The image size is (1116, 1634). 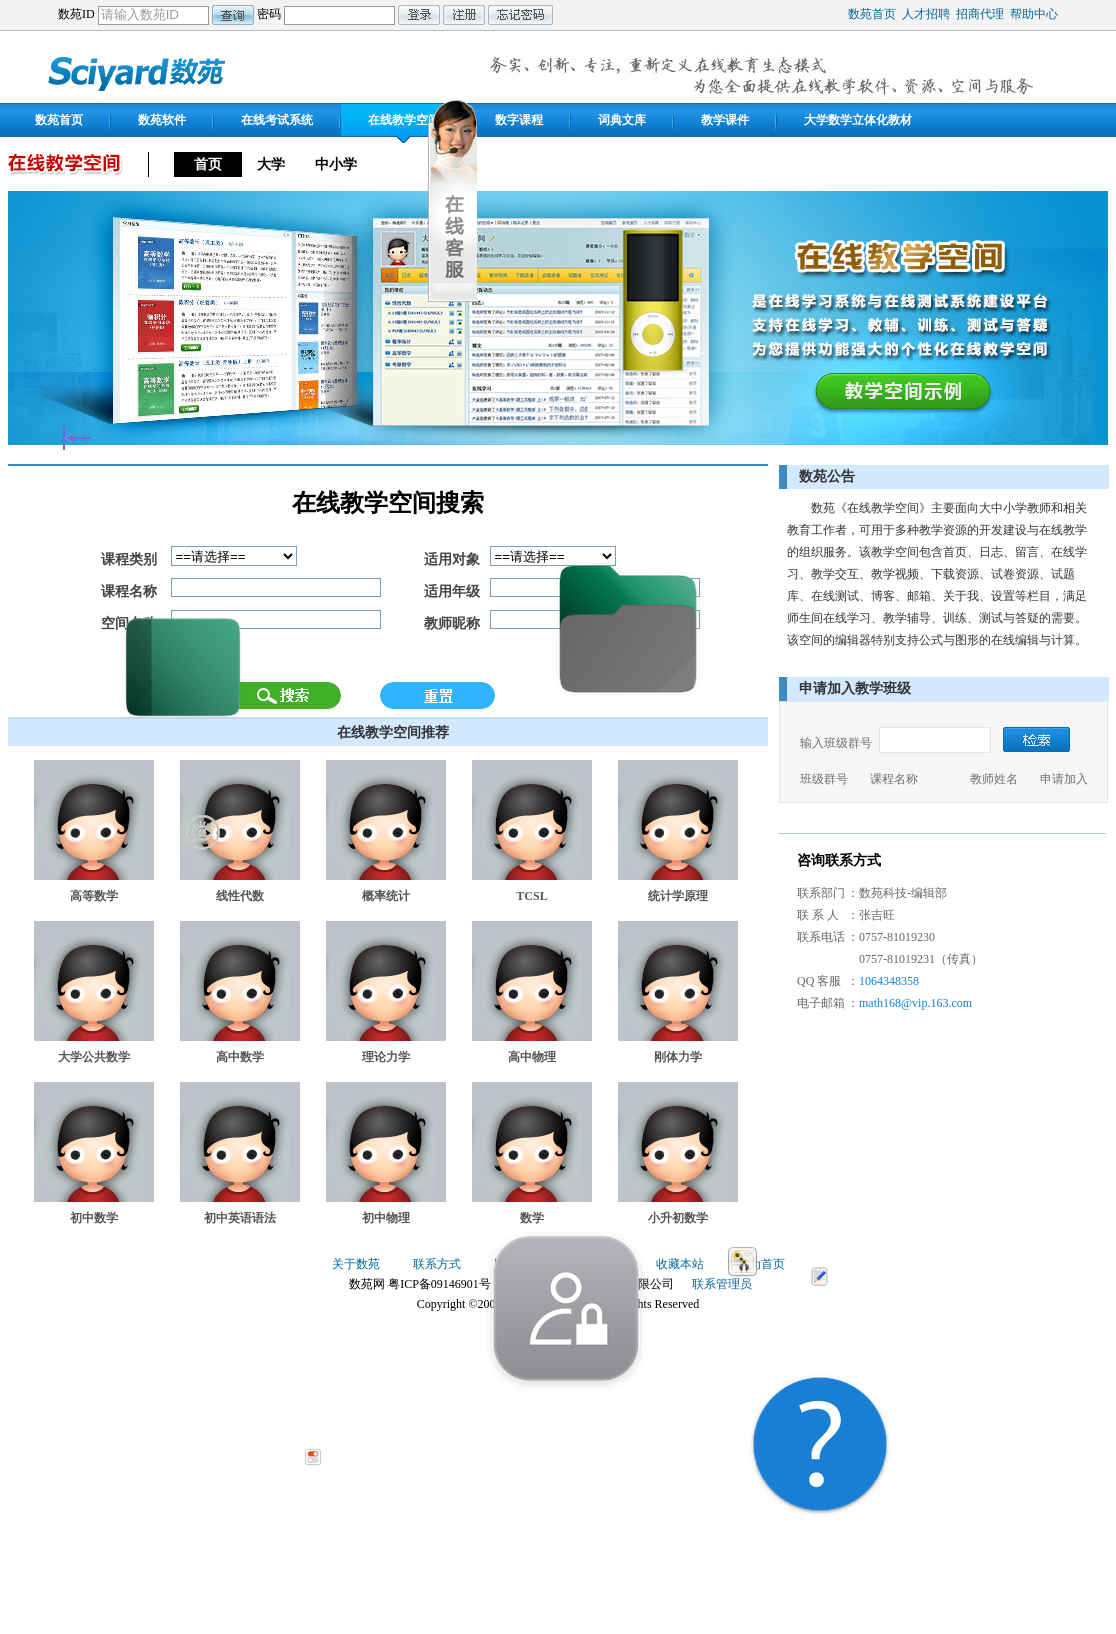 I want to click on iPod nano device in yellow, so click(x=652, y=302).